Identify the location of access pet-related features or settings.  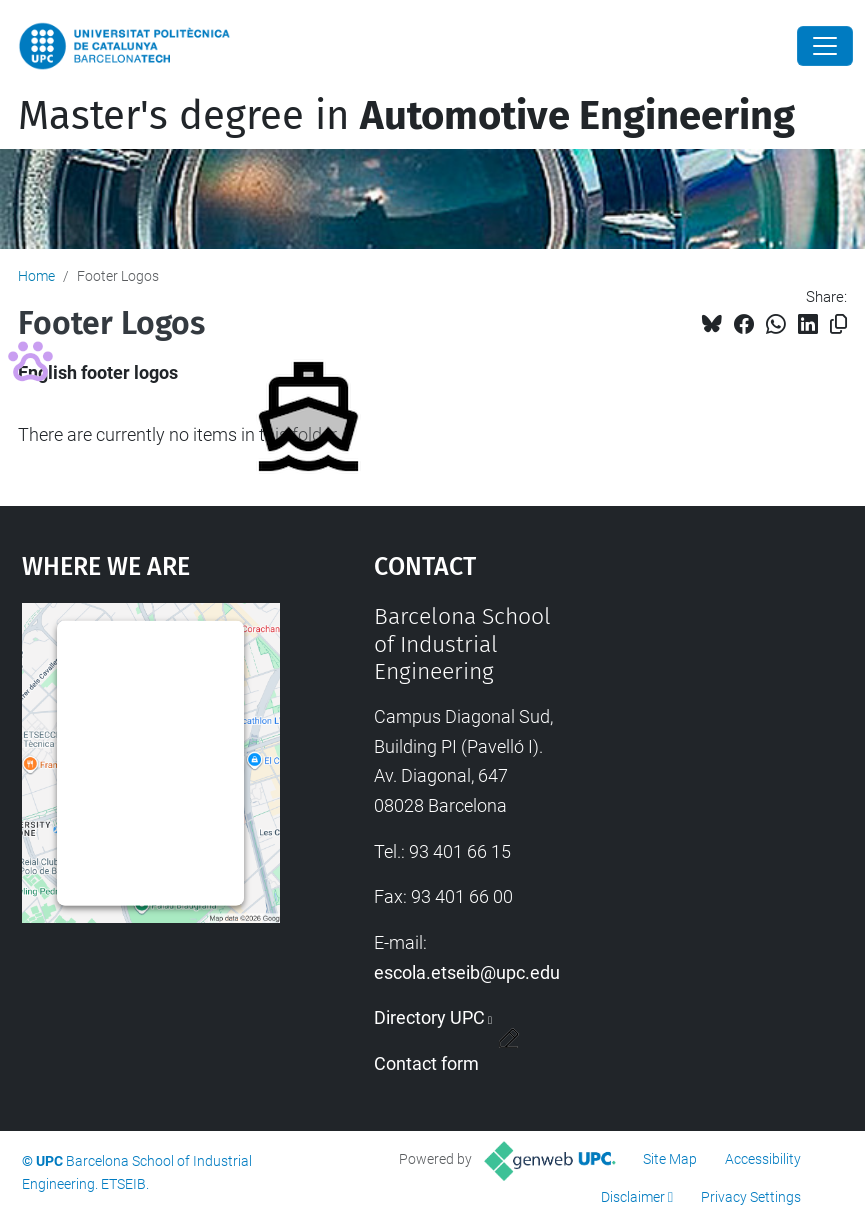
(30, 360).